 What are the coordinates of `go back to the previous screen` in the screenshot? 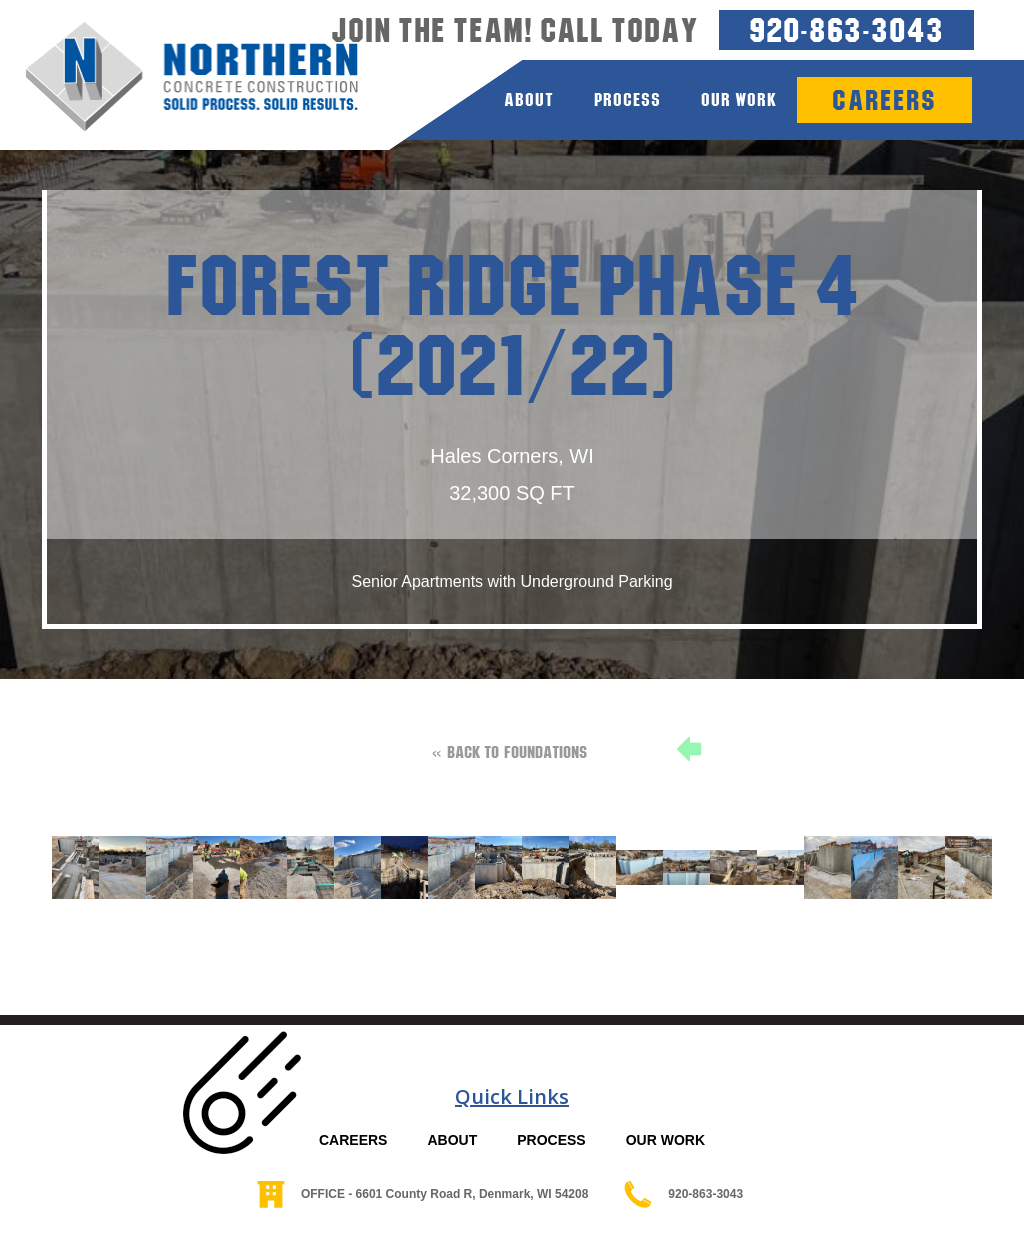 It's located at (690, 749).